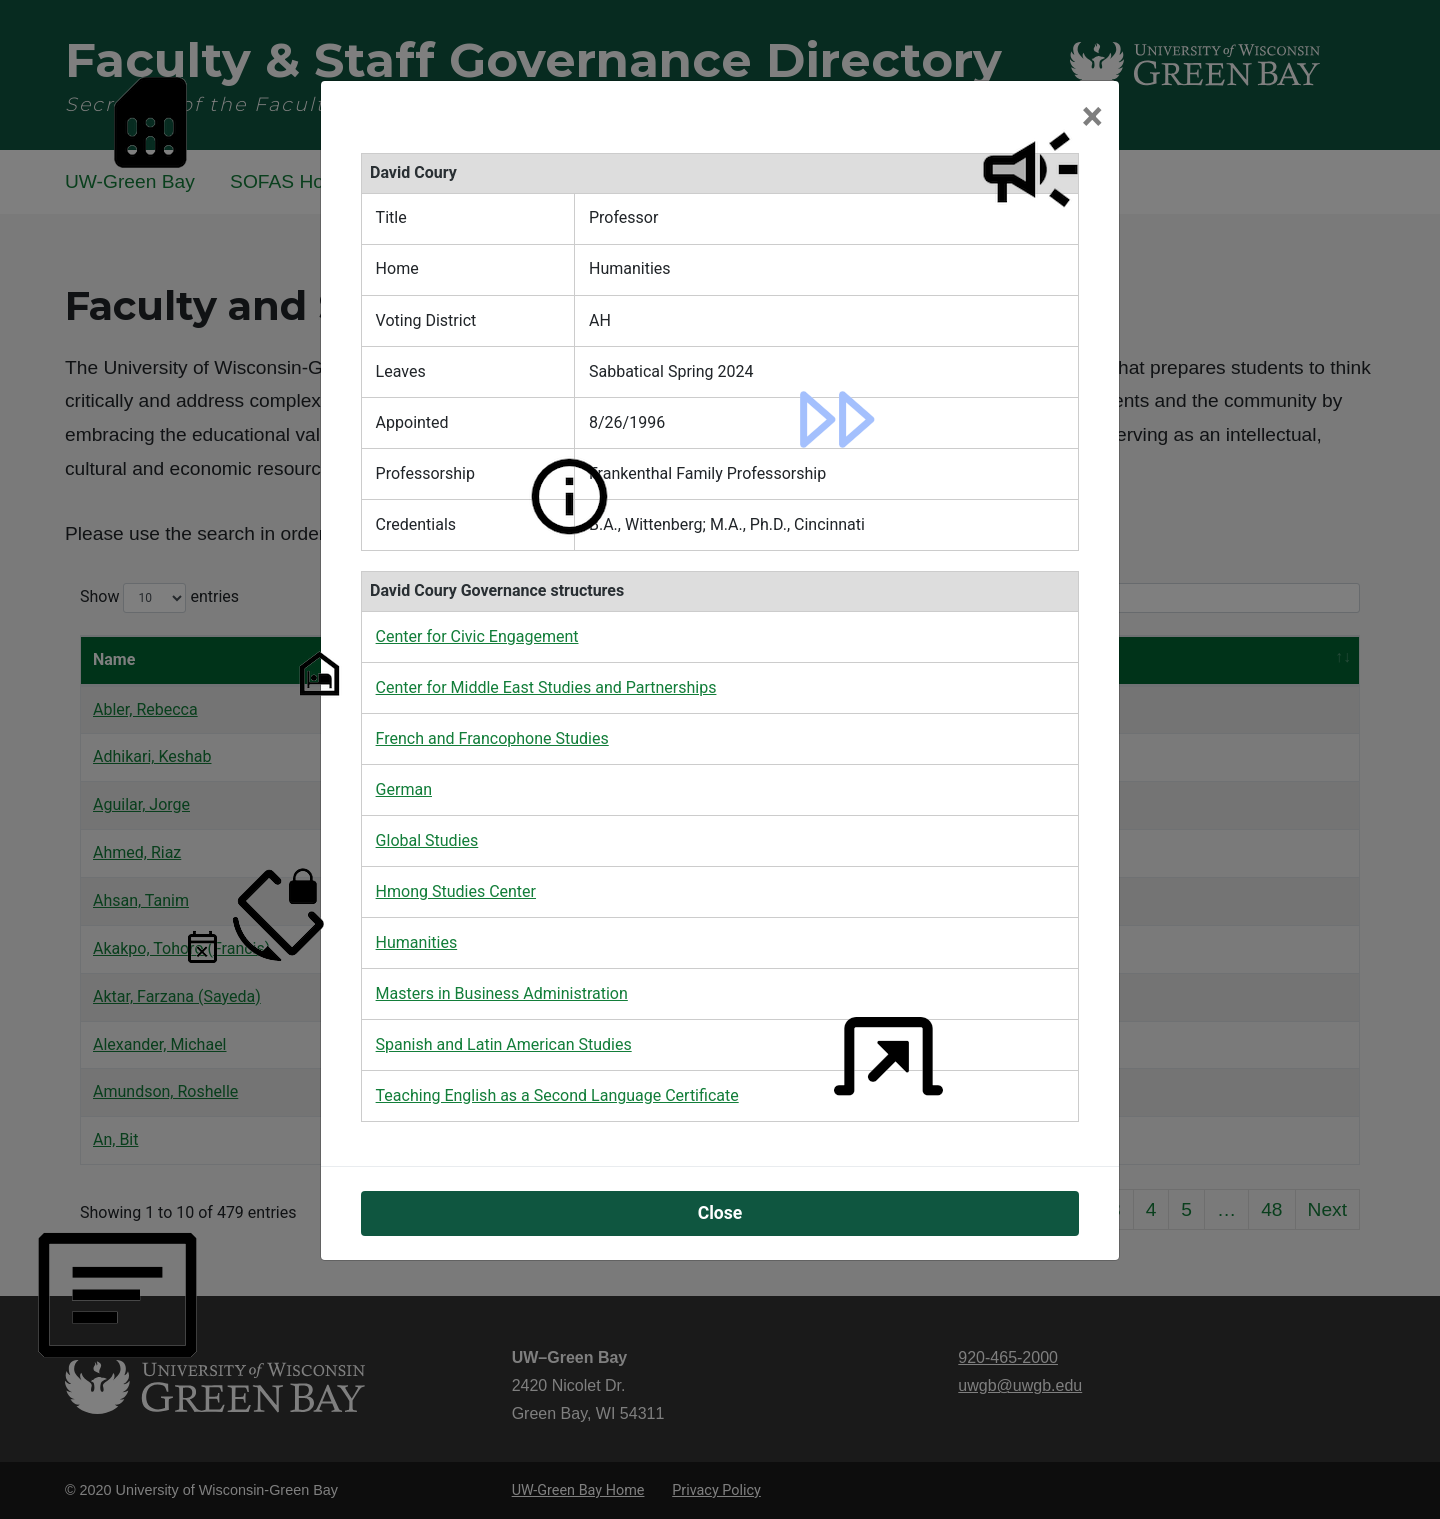  Describe the element at coordinates (835, 419) in the screenshot. I see `skip to the next track` at that location.